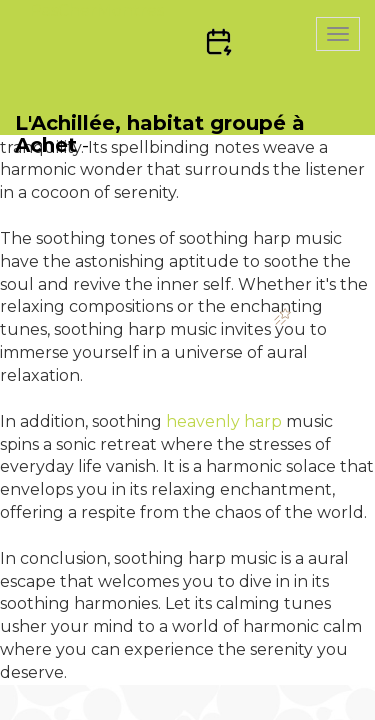 The width and height of the screenshot is (375, 720). What do you see at coordinates (218, 41) in the screenshot?
I see `quick-add an event to your calendar` at bounding box center [218, 41].